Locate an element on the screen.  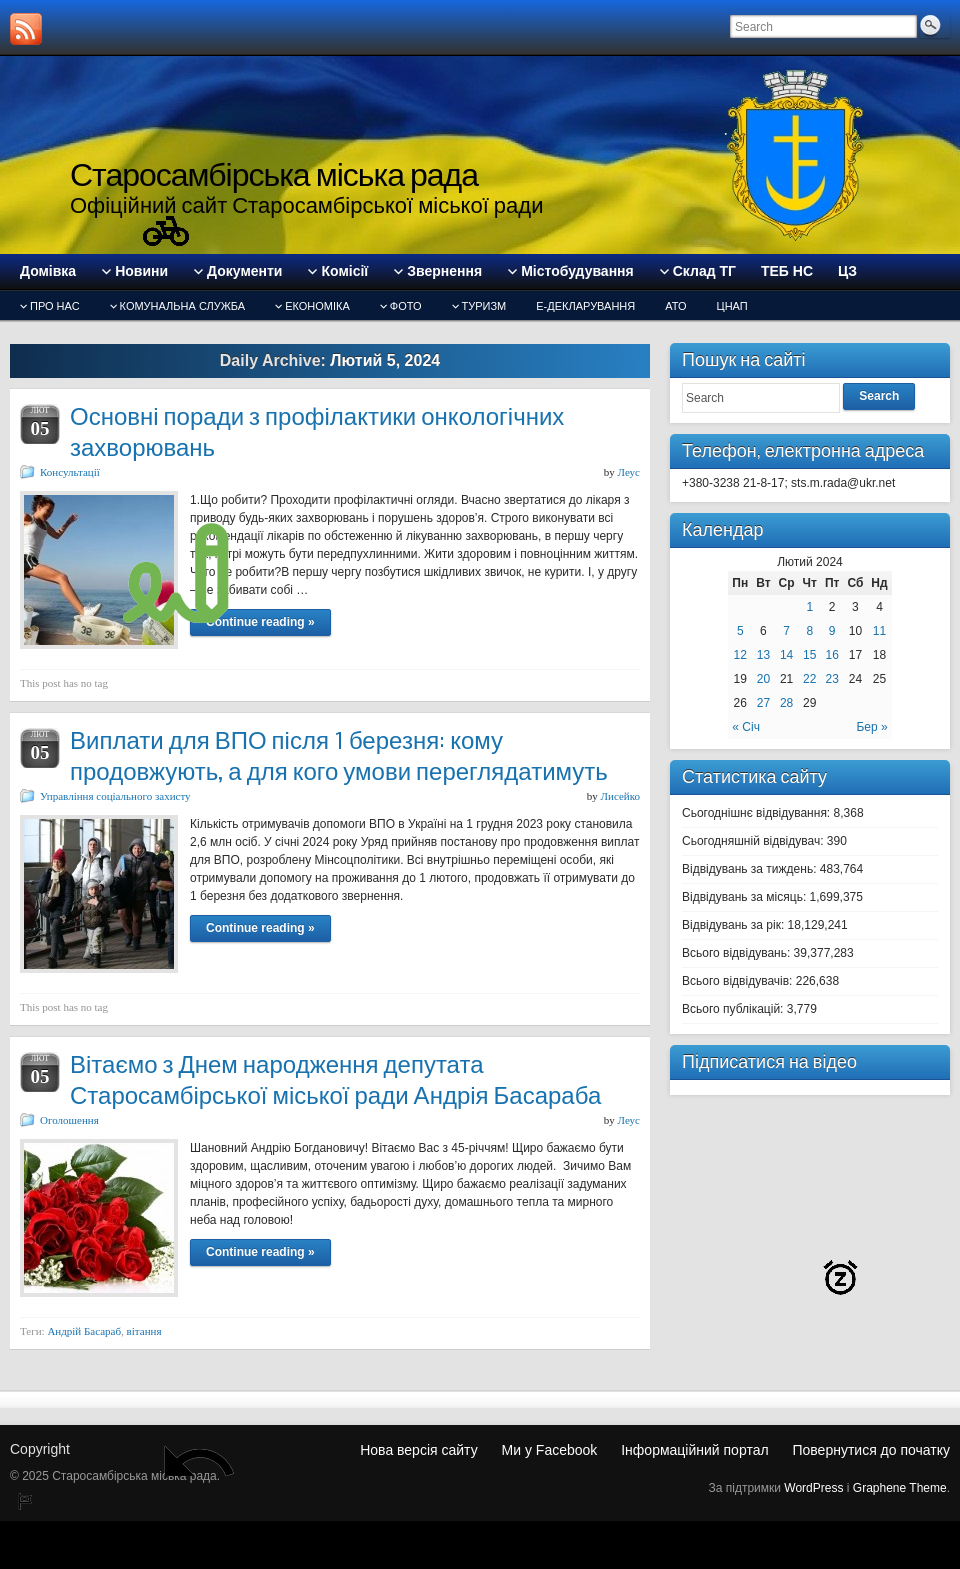
snooze an alarm or reminder is located at coordinates (840, 1277).